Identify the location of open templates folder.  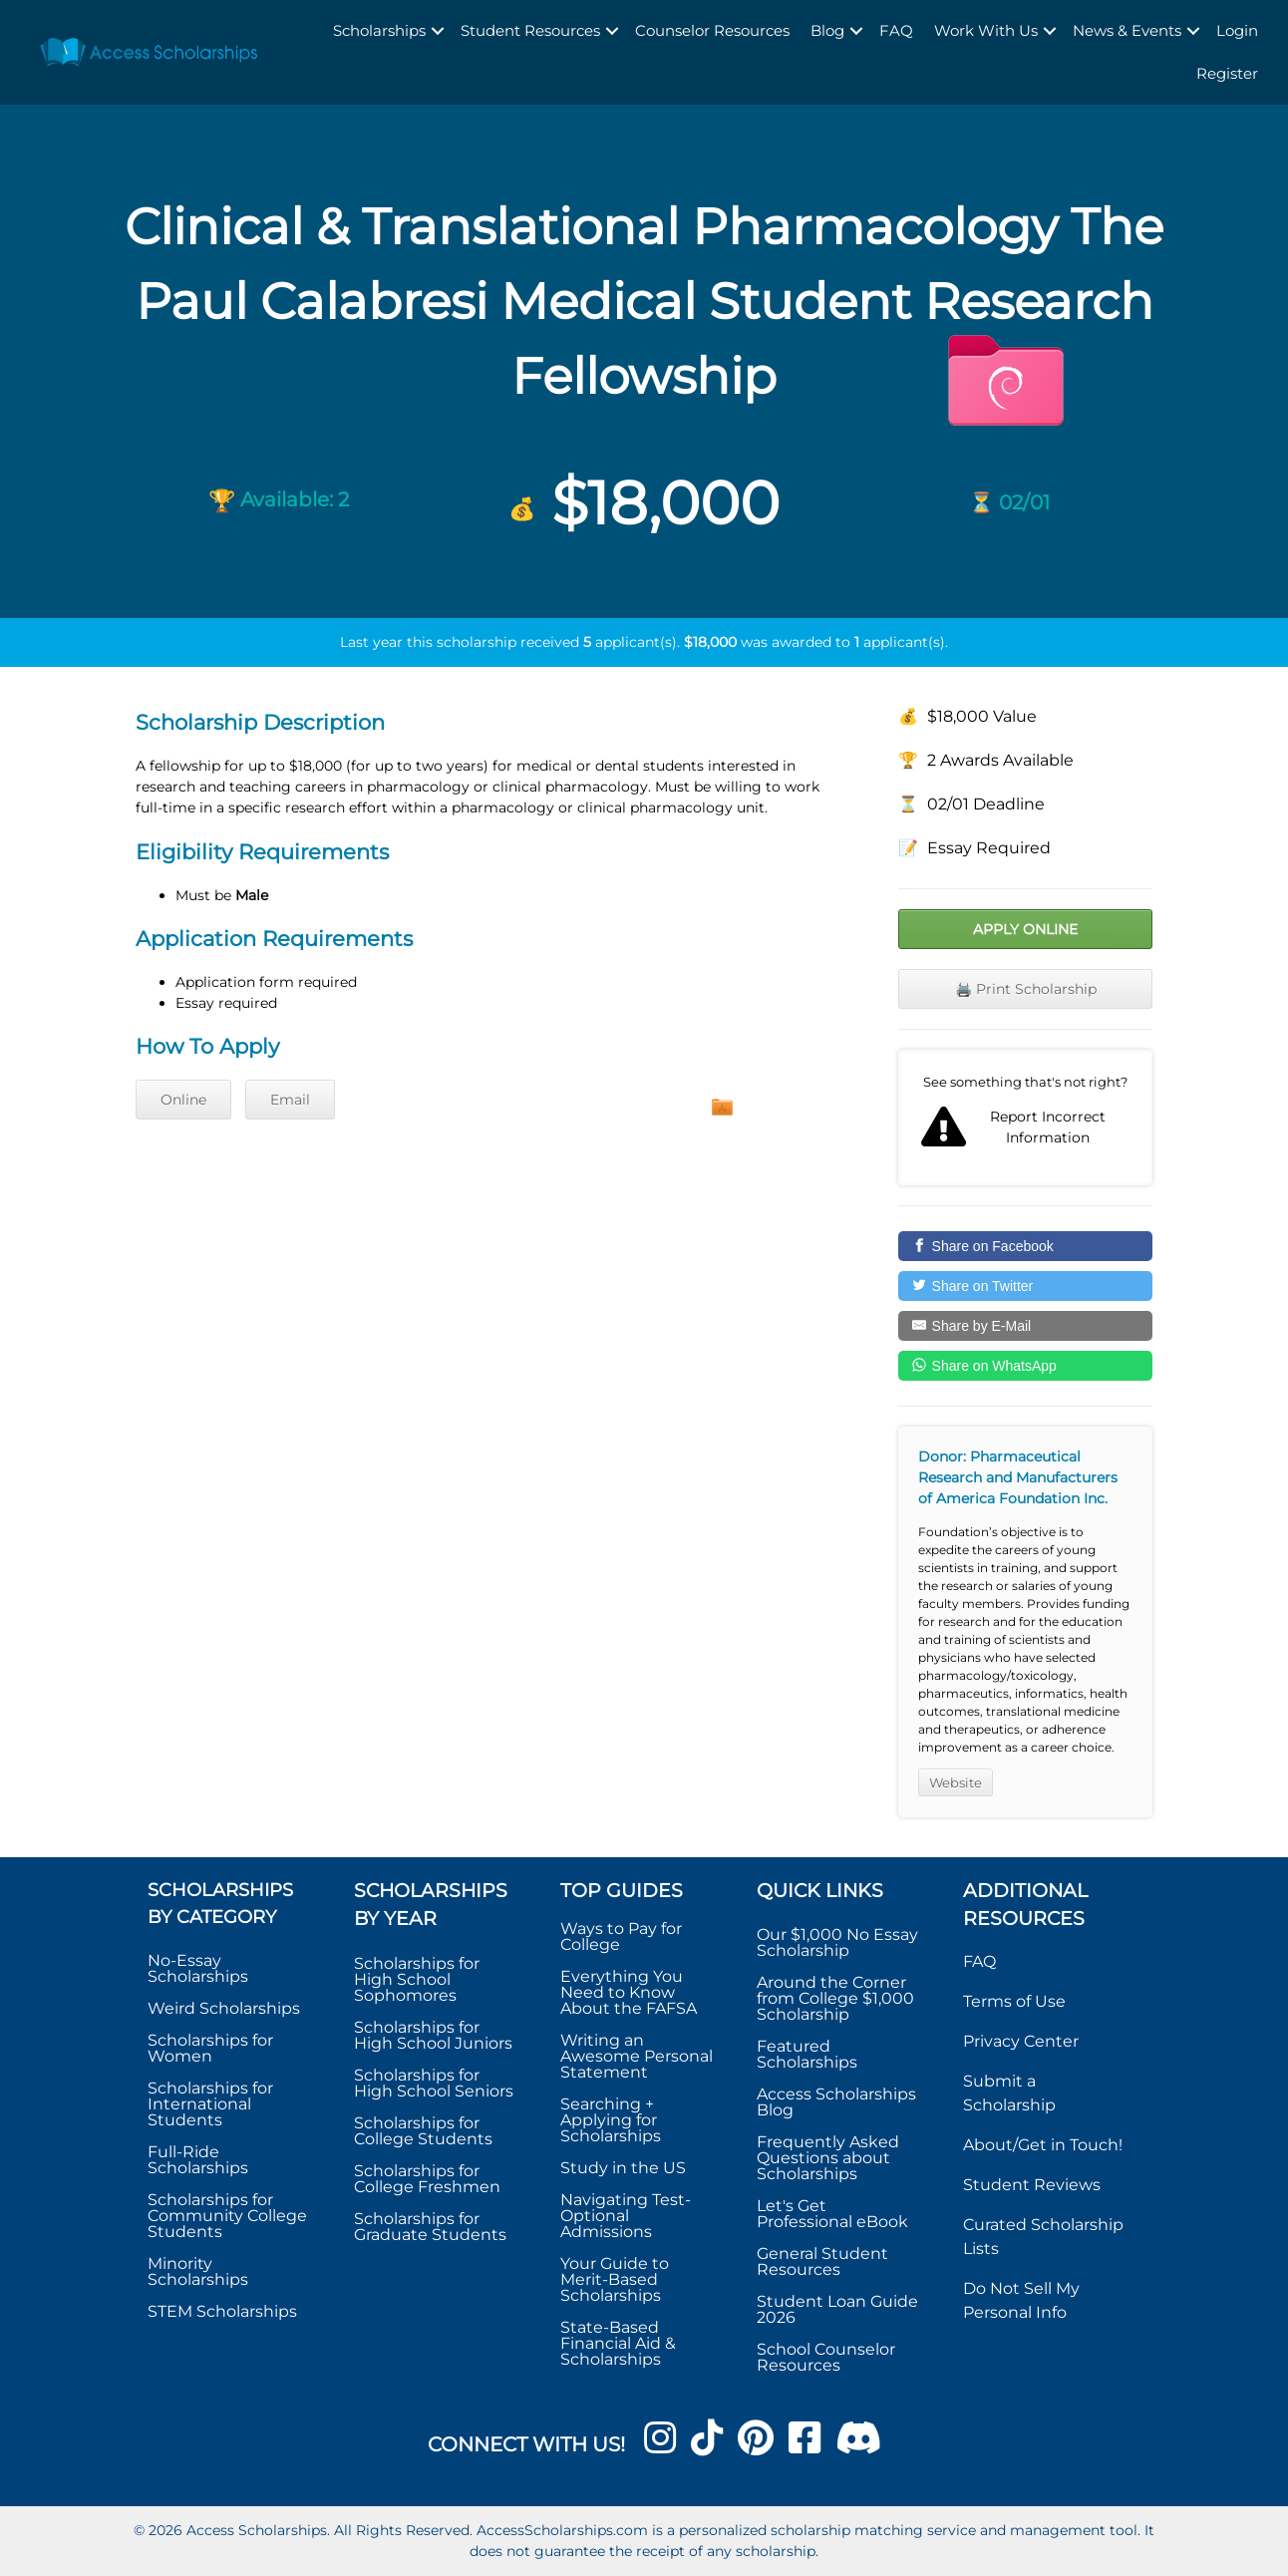
(722, 1107).